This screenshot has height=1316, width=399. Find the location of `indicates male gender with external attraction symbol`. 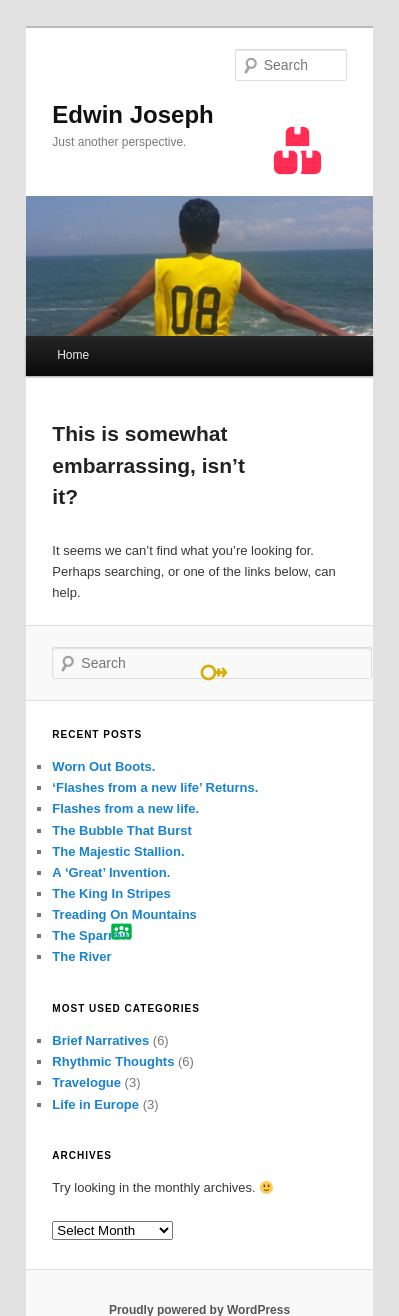

indicates male gender with external attraction symbol is located at coordinates (213, 672).